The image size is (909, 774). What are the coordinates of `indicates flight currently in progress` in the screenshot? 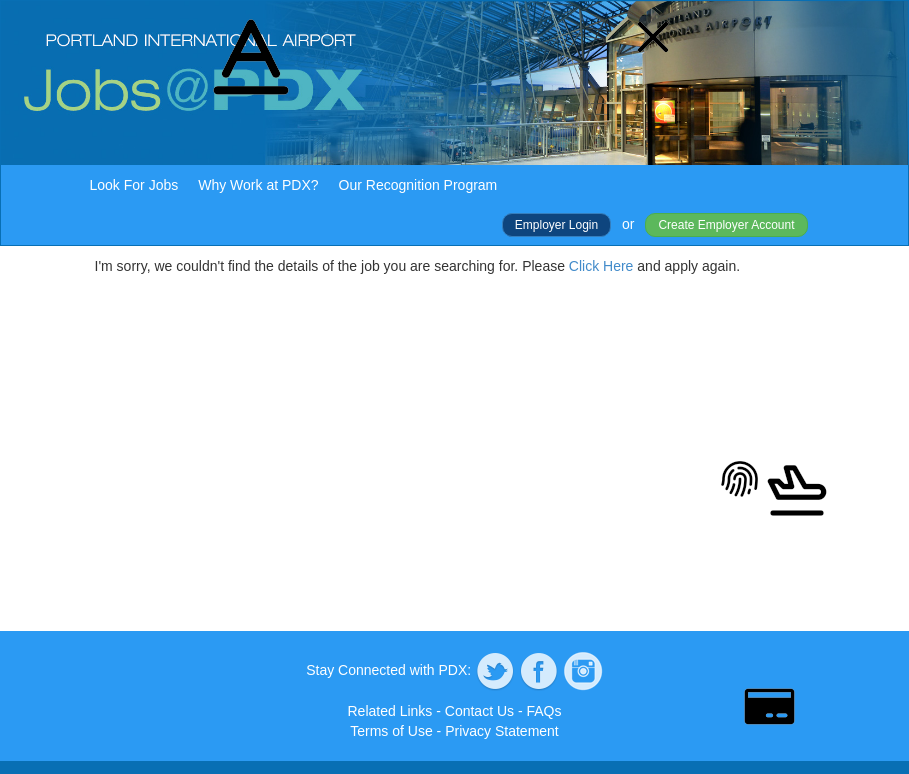 It's located at (797, 489).